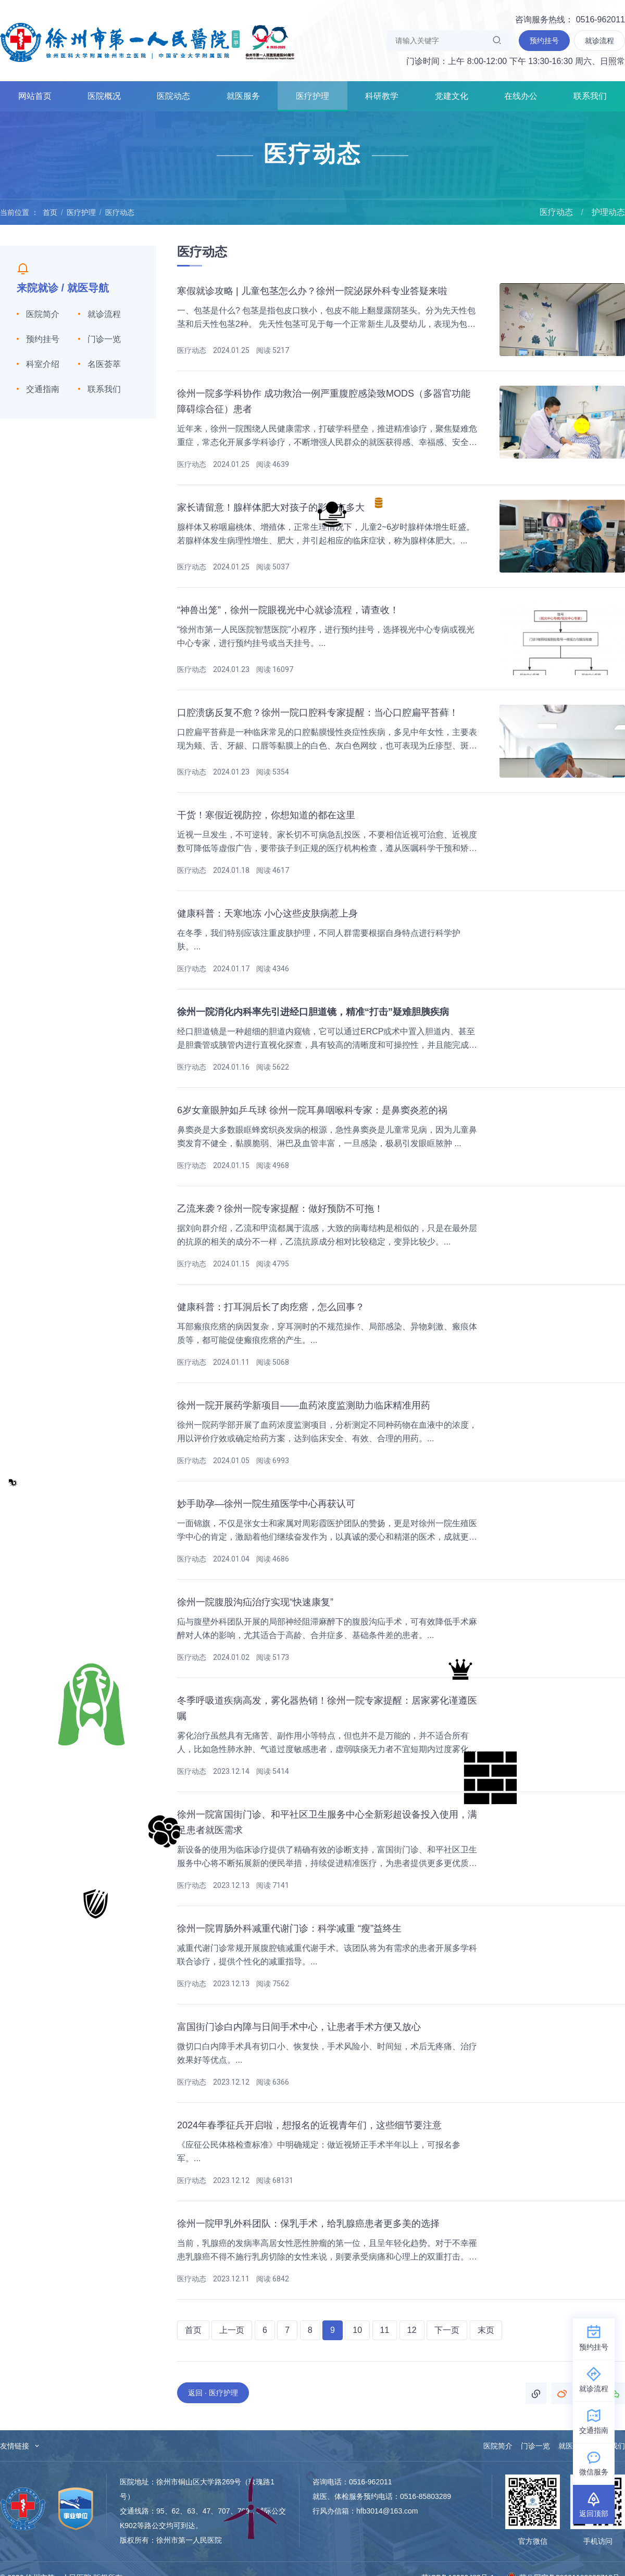  What do you see at coordinates (95, 1904) in the screenshot?
I see `indicates disabled or inactive protection` at bounding box center [95, 1904].